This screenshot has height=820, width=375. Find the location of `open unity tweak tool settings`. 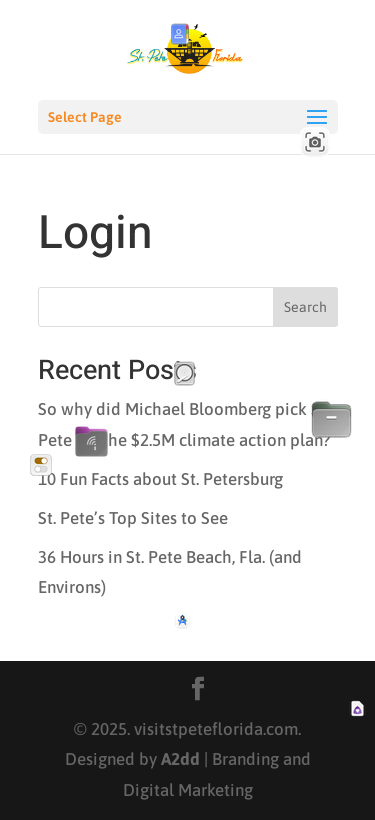

open unity tweak tool settings is located at coordinates (41, 465).